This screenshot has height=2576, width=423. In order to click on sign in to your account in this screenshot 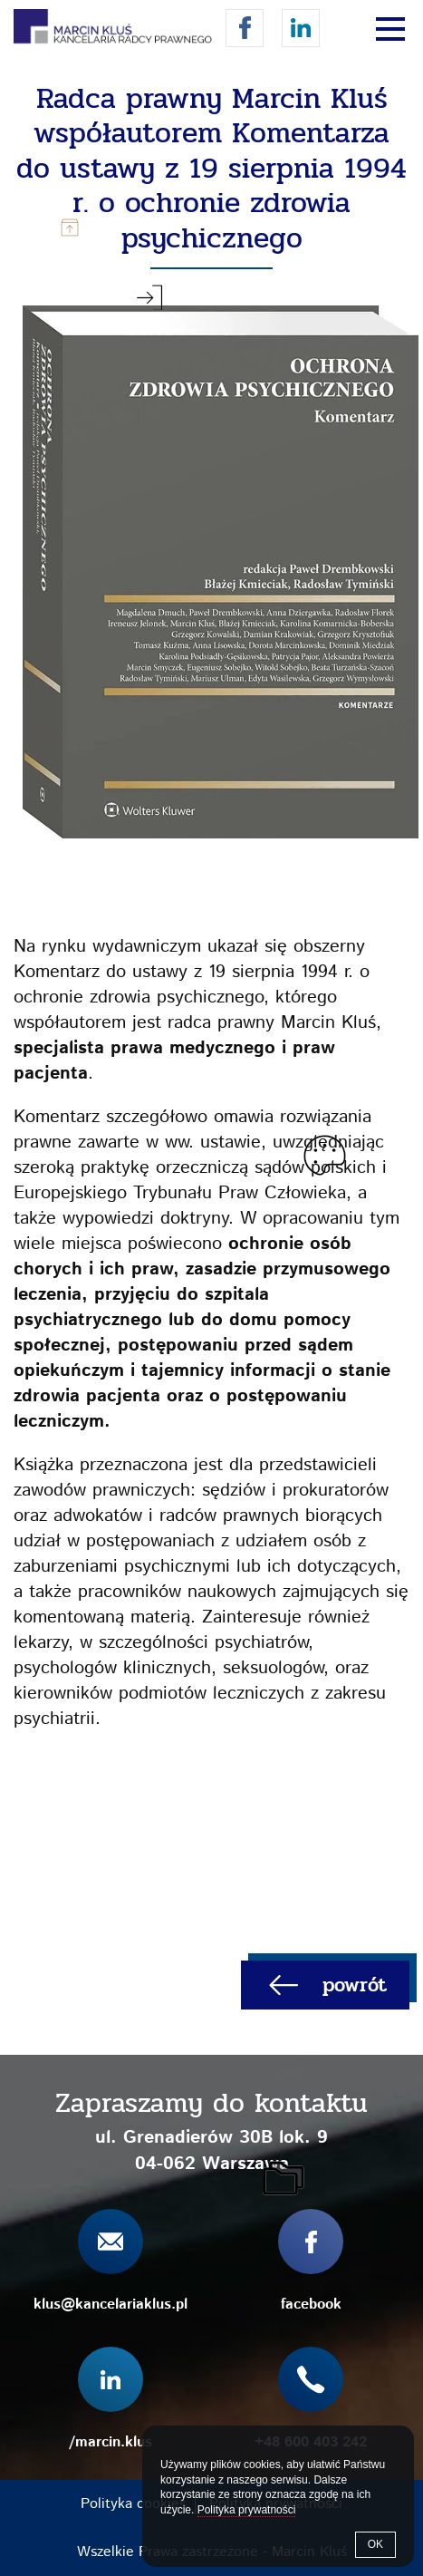, I will do `click(151, 297)`.